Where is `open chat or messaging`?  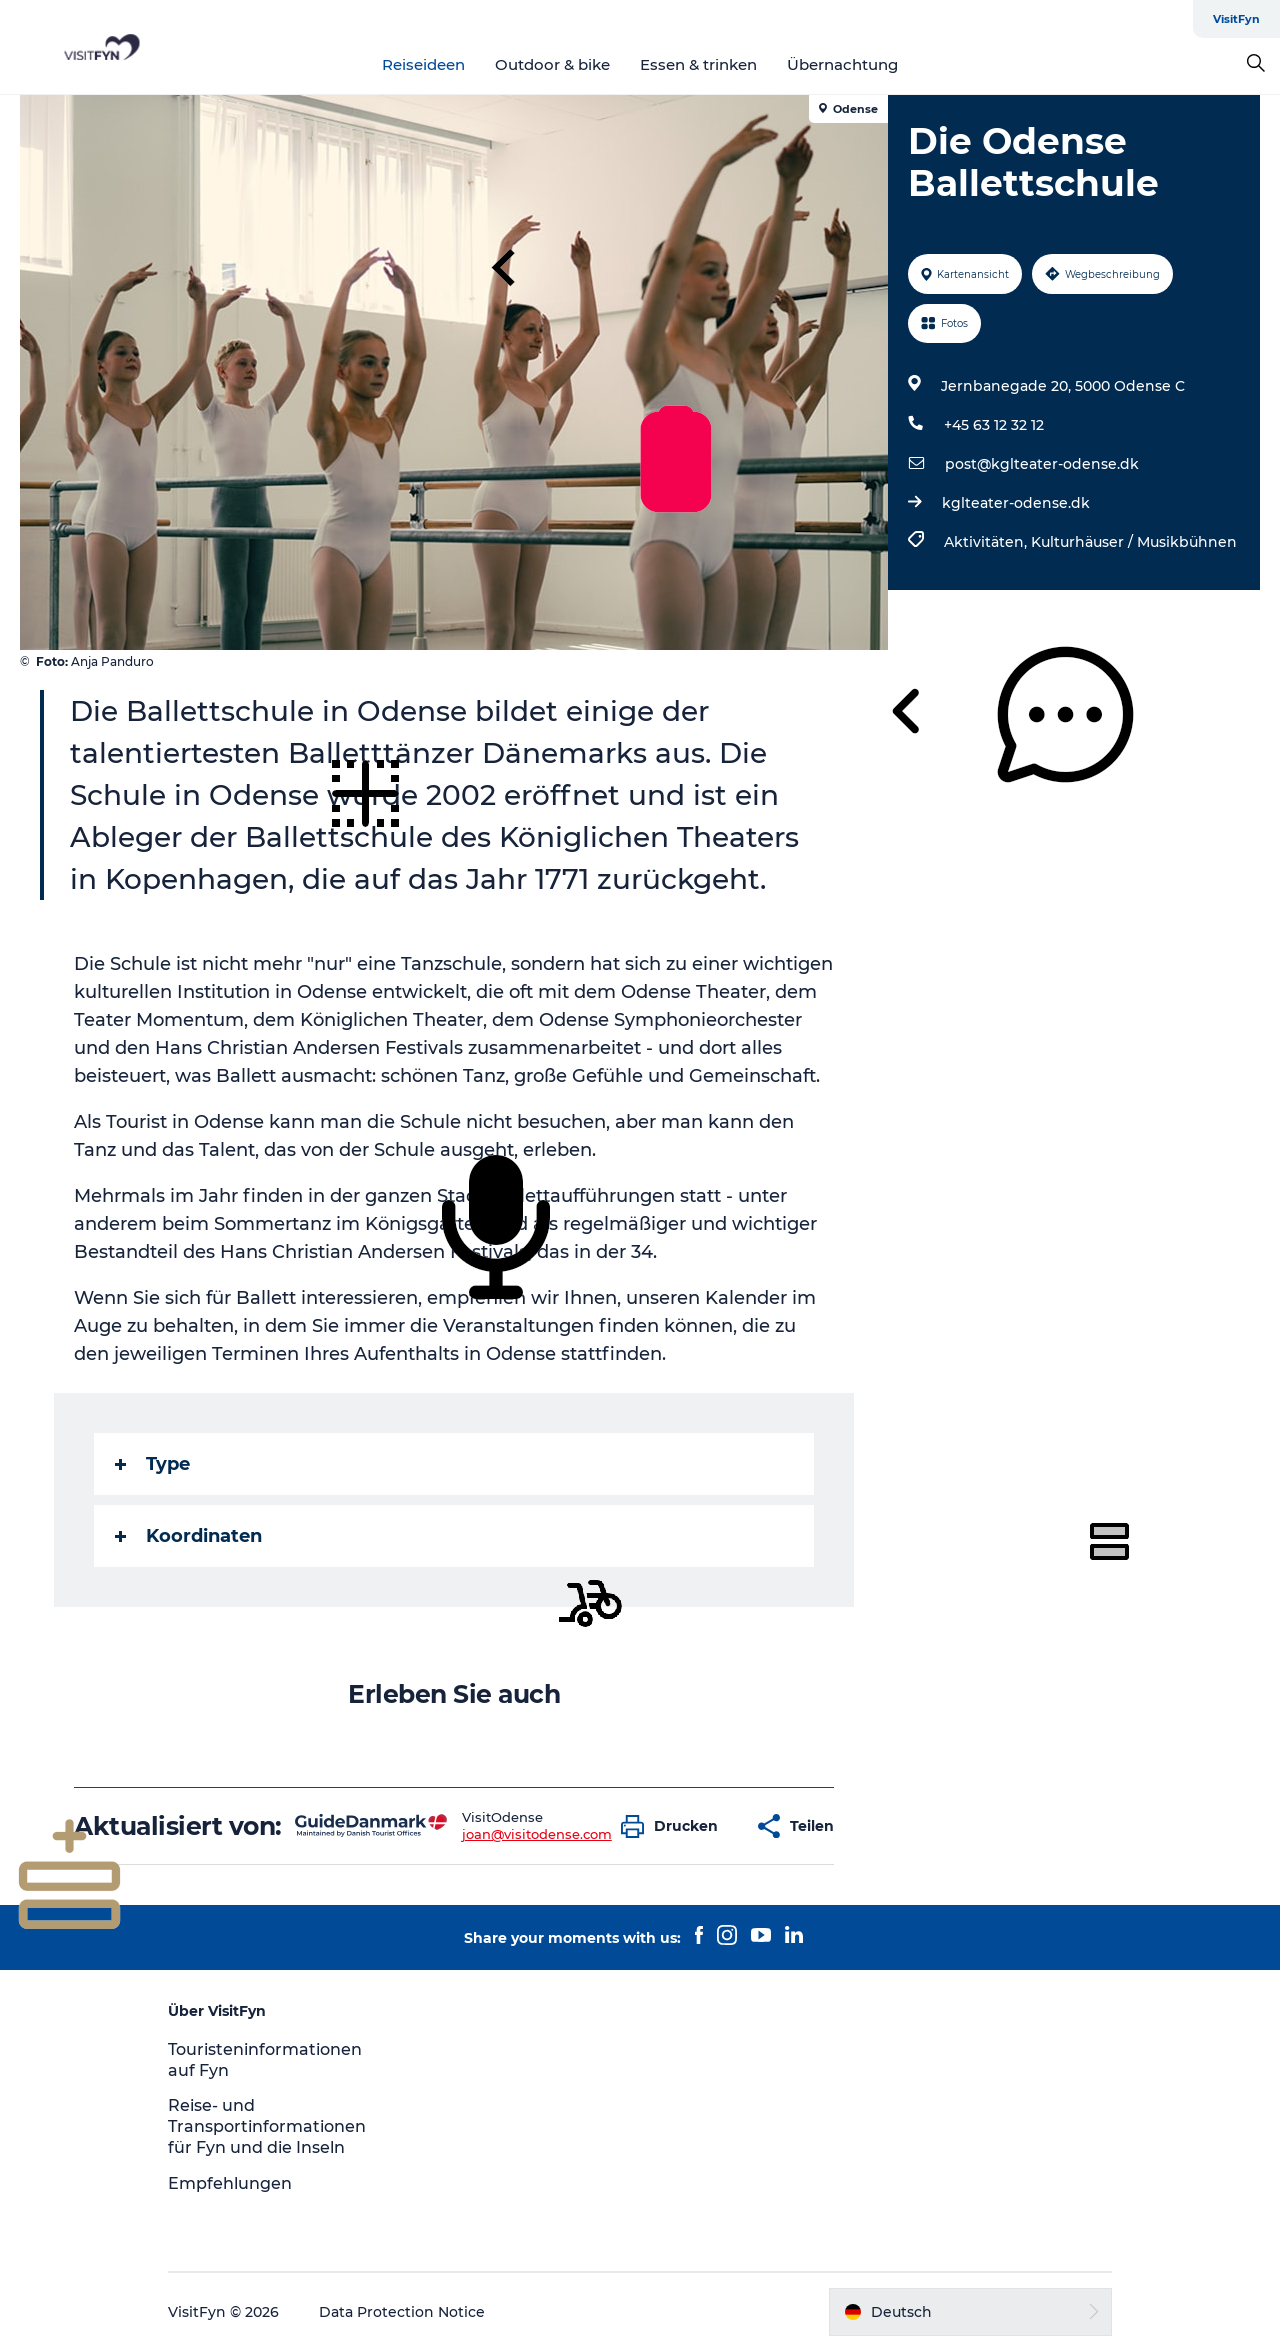
open chat or messaging is located at coordinates (1065, 714).